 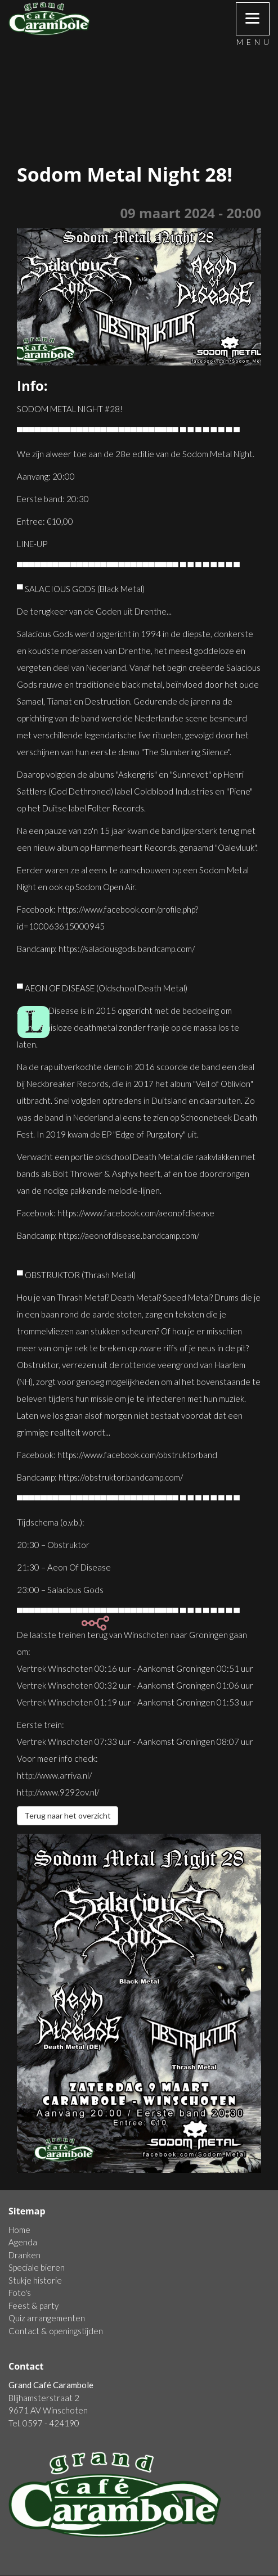 I want to click on open n8n workflow automation platform, so click(x=95, y=1623).